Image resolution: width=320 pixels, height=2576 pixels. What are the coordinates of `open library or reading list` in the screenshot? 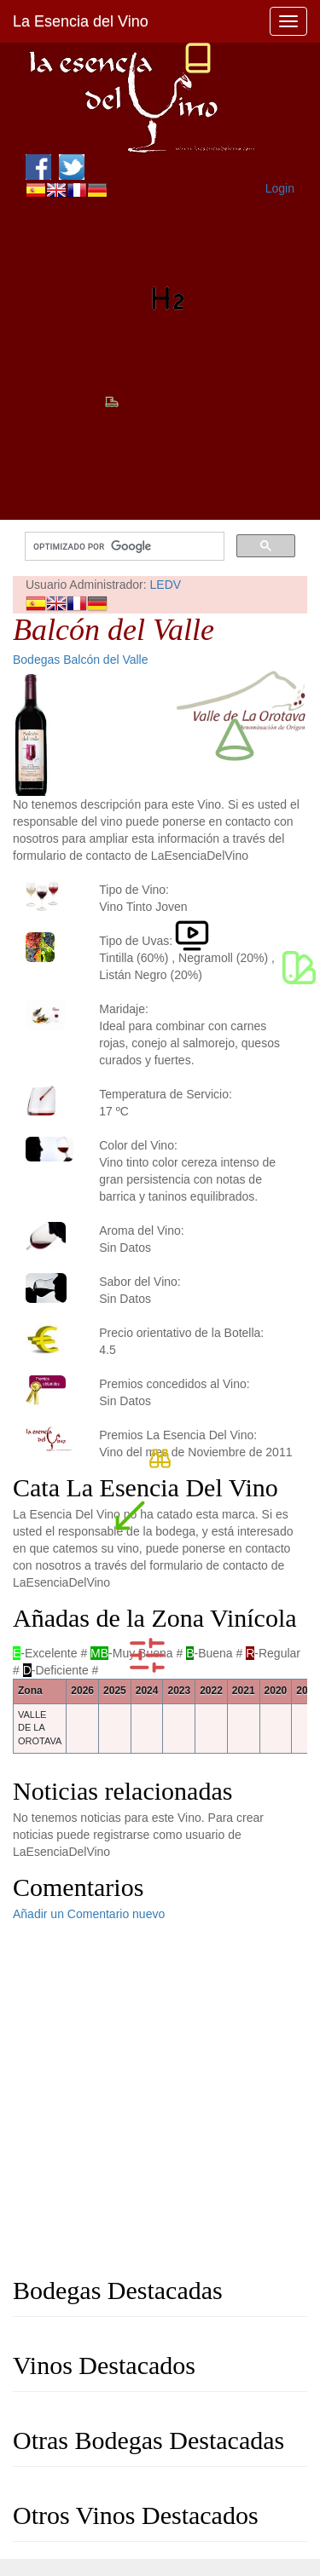 It's located at (198, 58).